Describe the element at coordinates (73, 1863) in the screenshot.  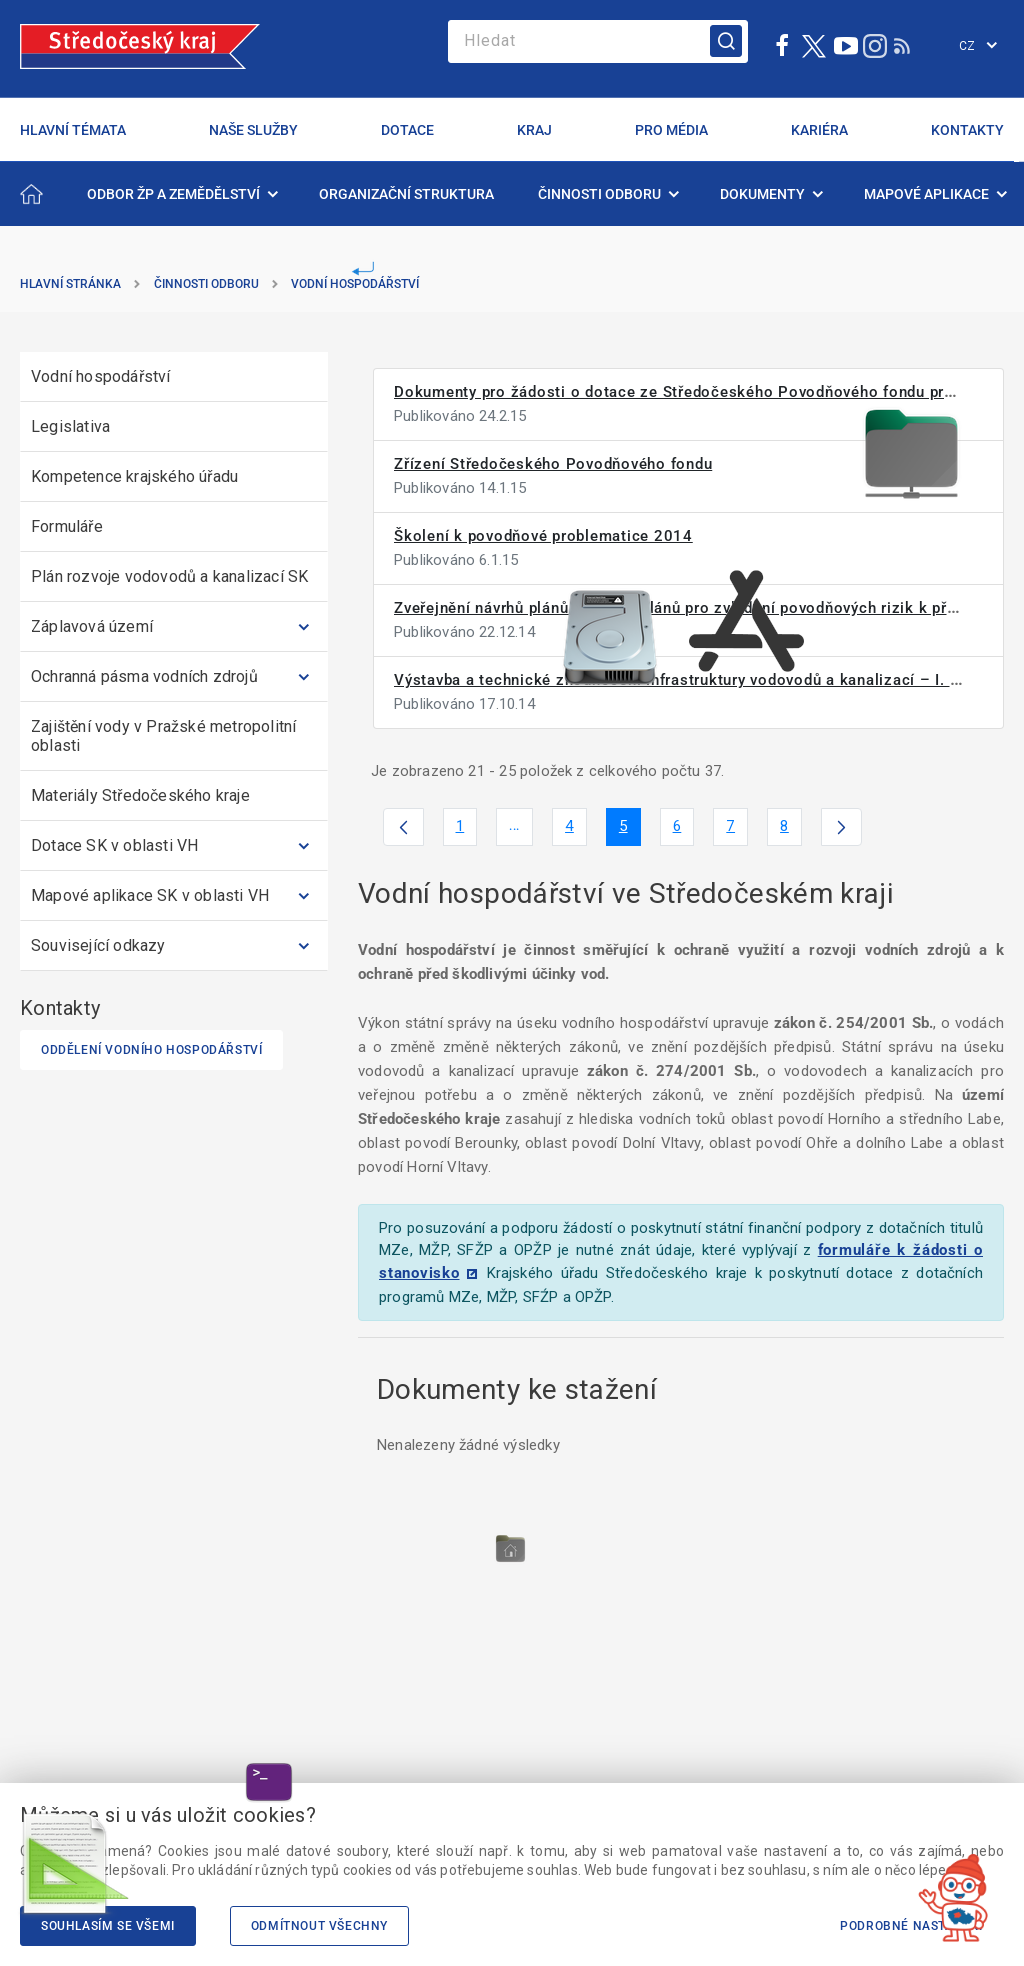
I see `configure page layout settings` at that location.